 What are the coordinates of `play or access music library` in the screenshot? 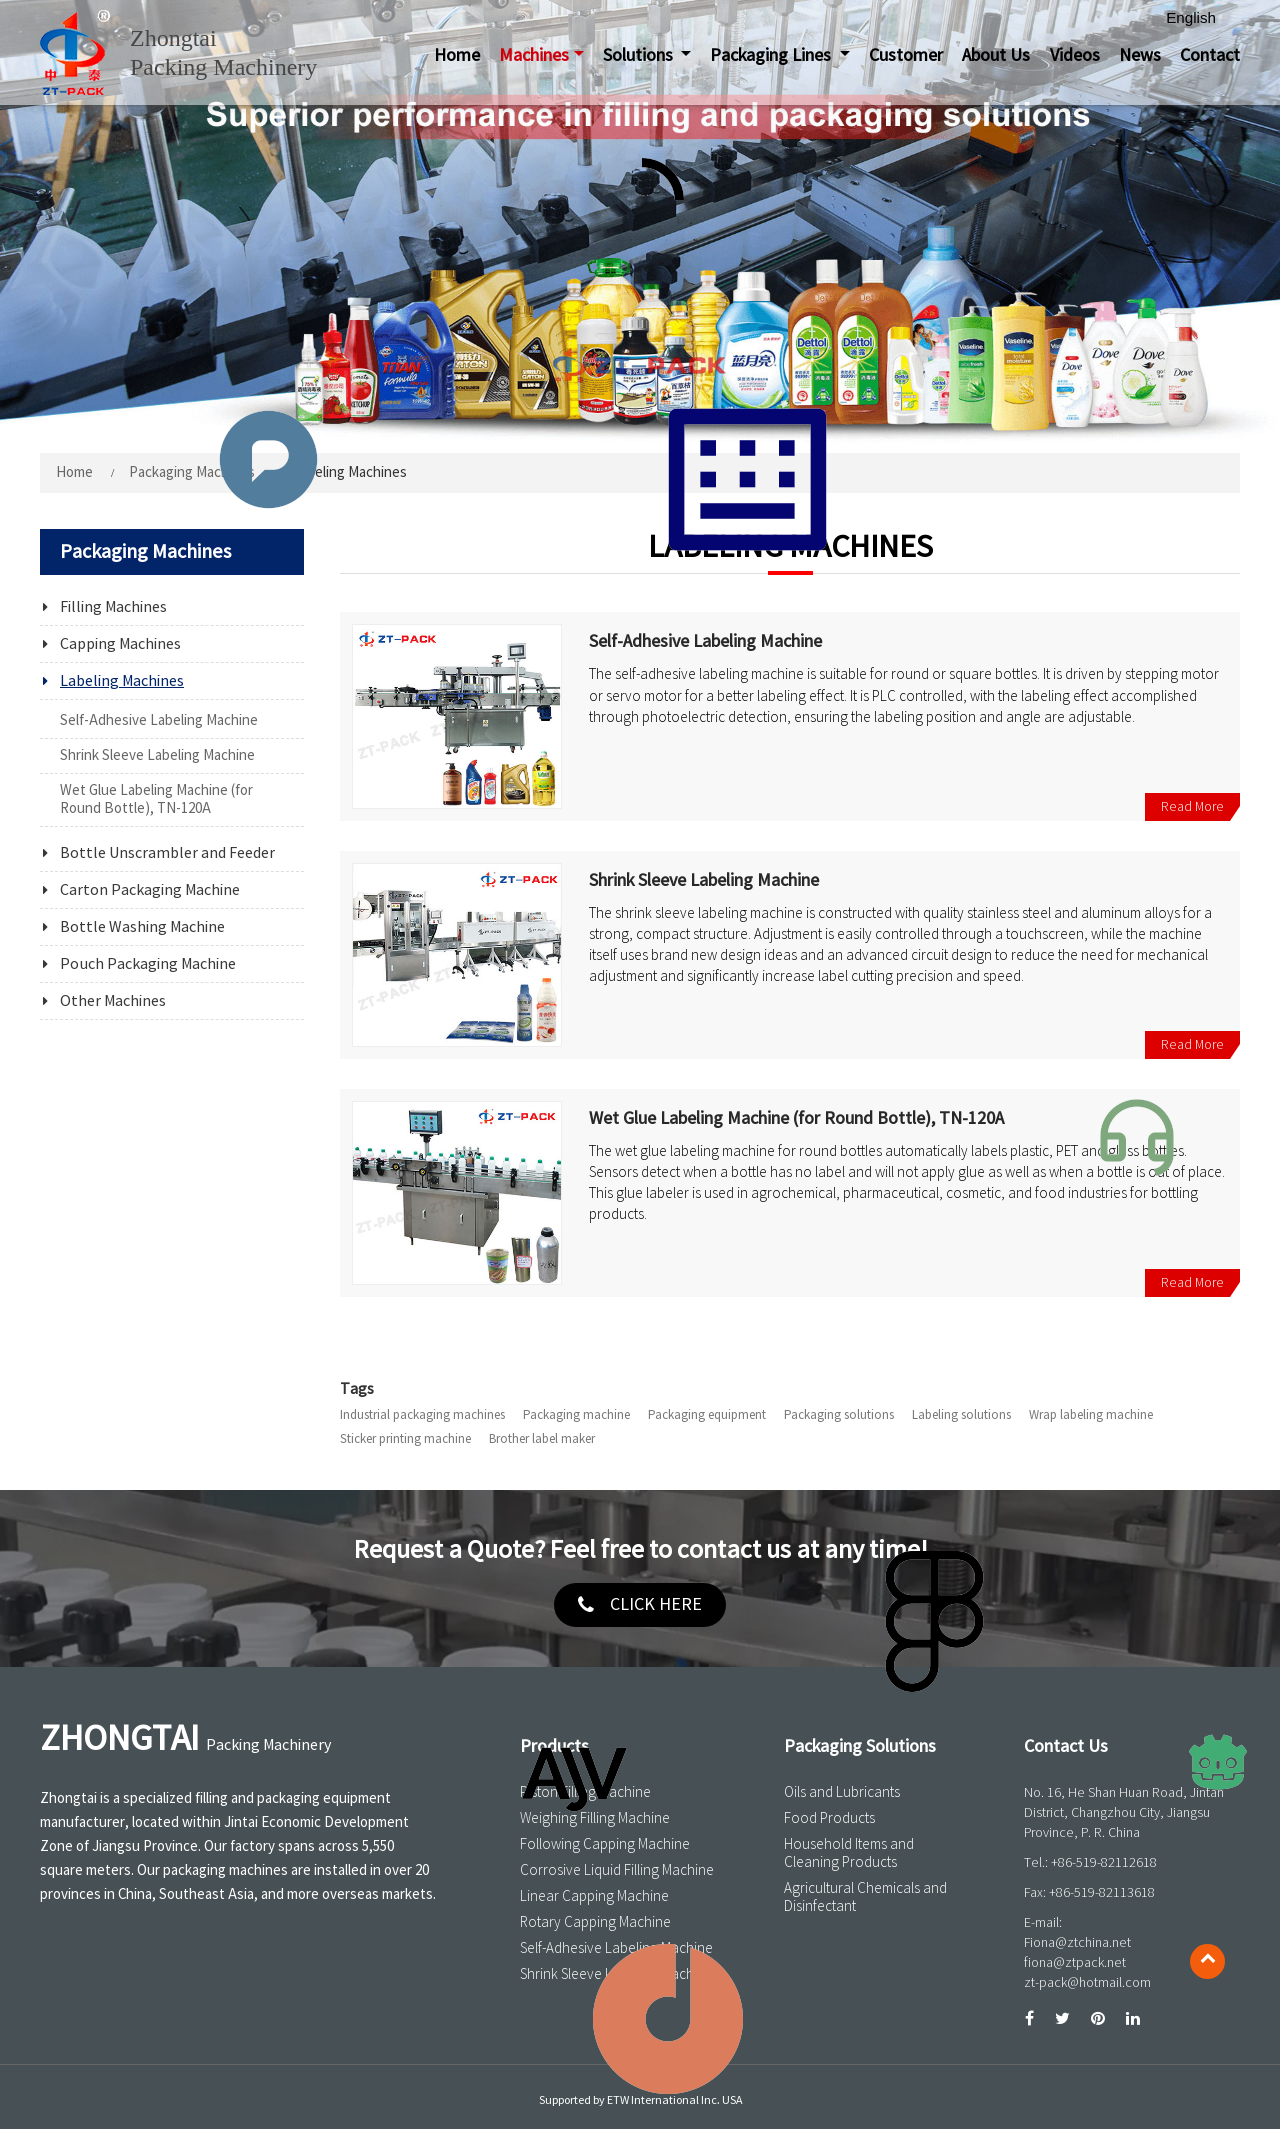 It's located at (668, 2019).